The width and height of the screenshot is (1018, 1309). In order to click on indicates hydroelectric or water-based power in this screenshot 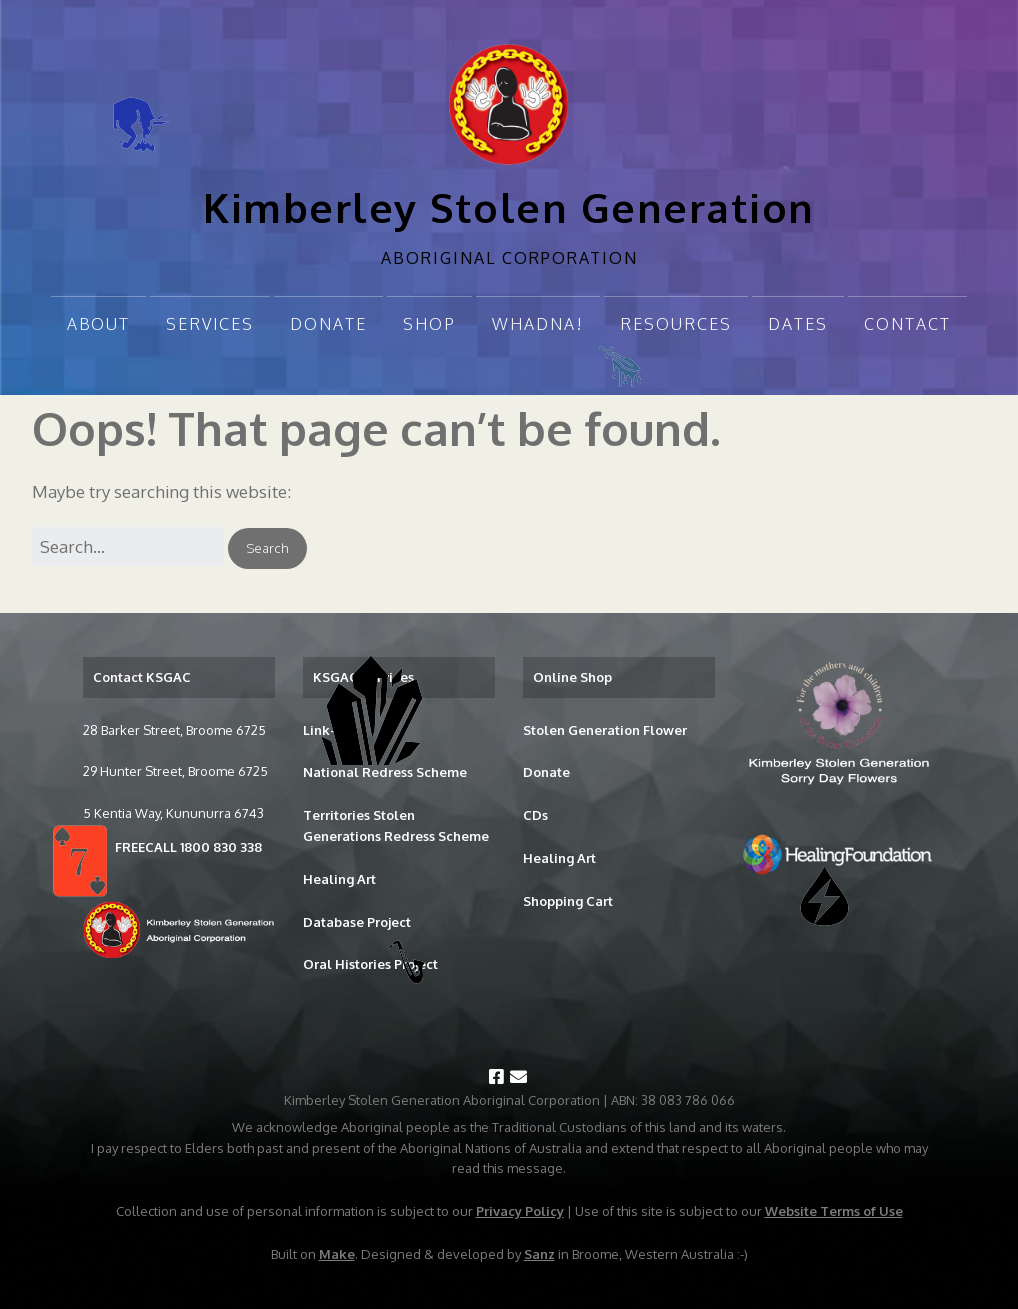, I will do `click(824, 895)`.